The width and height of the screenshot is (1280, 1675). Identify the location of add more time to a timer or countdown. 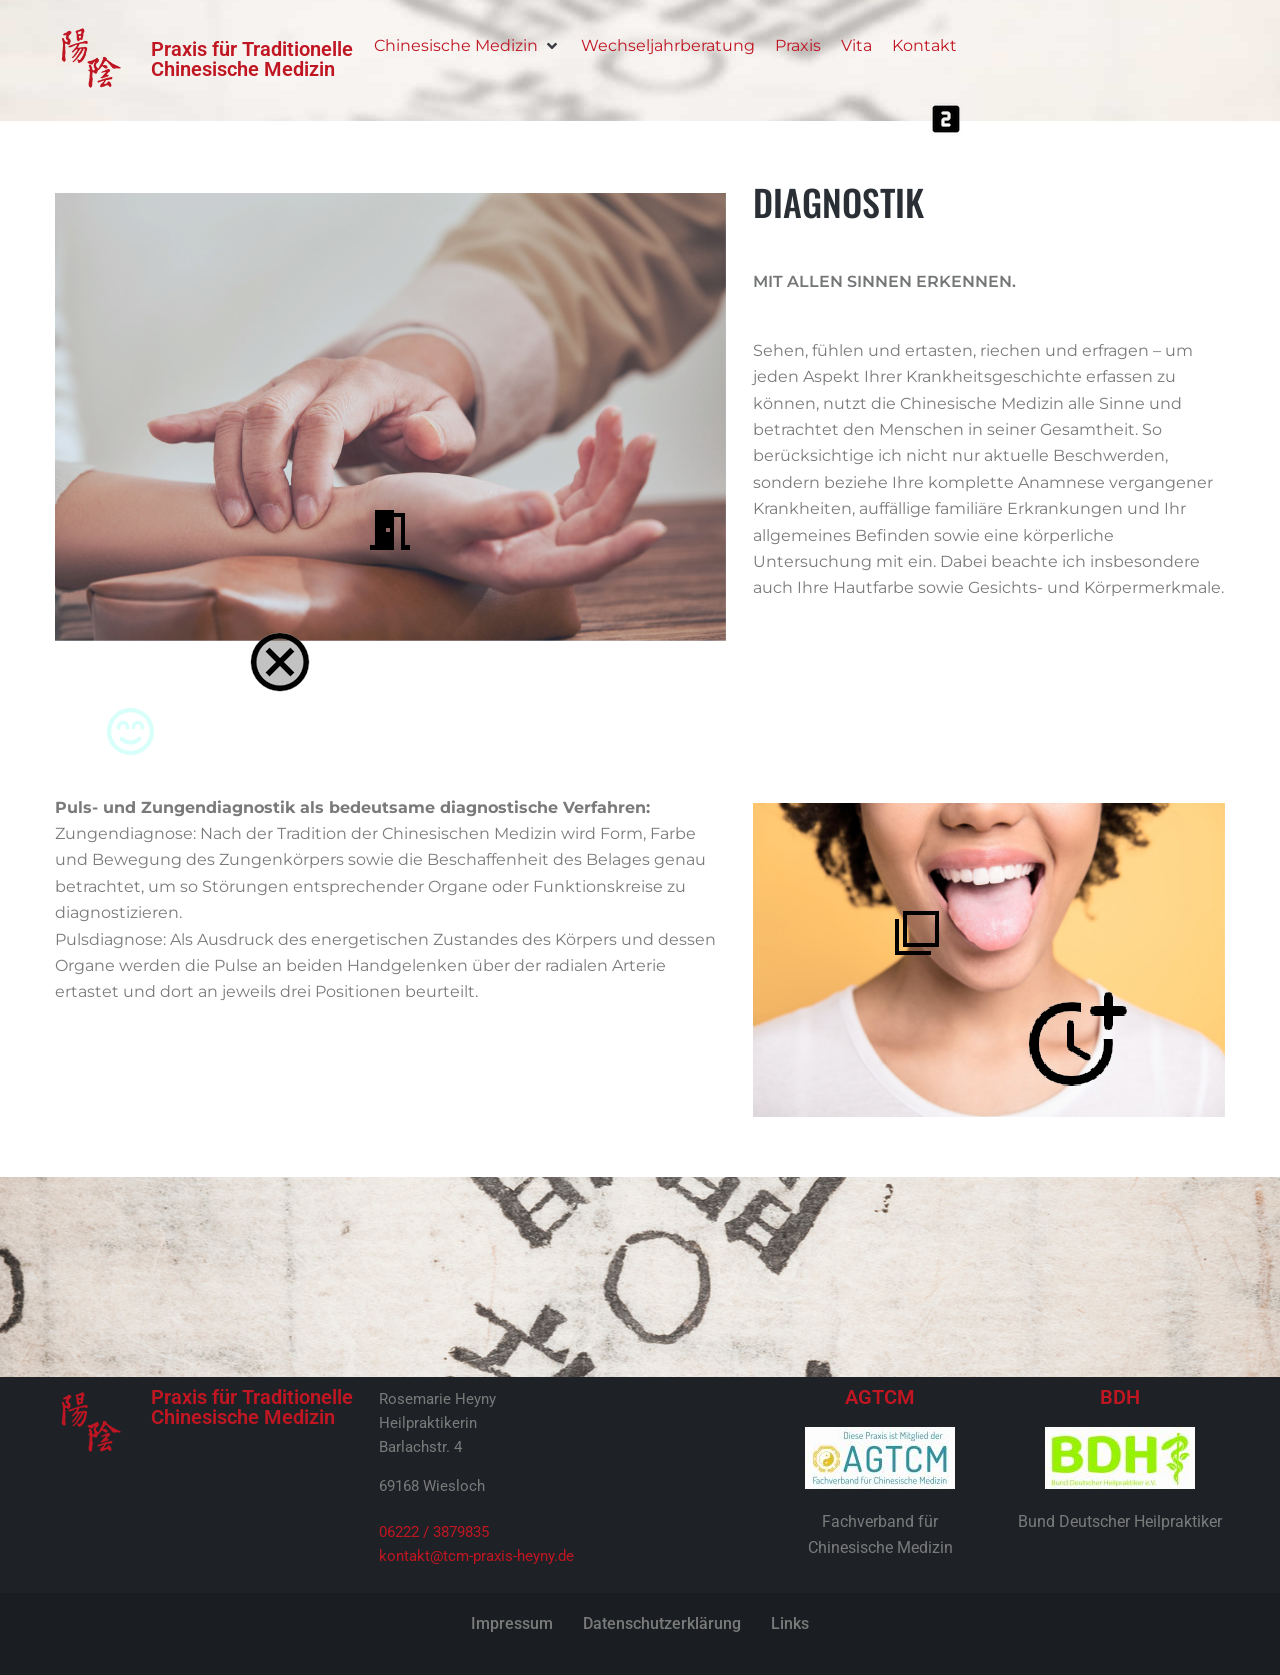
(1076, 1039).